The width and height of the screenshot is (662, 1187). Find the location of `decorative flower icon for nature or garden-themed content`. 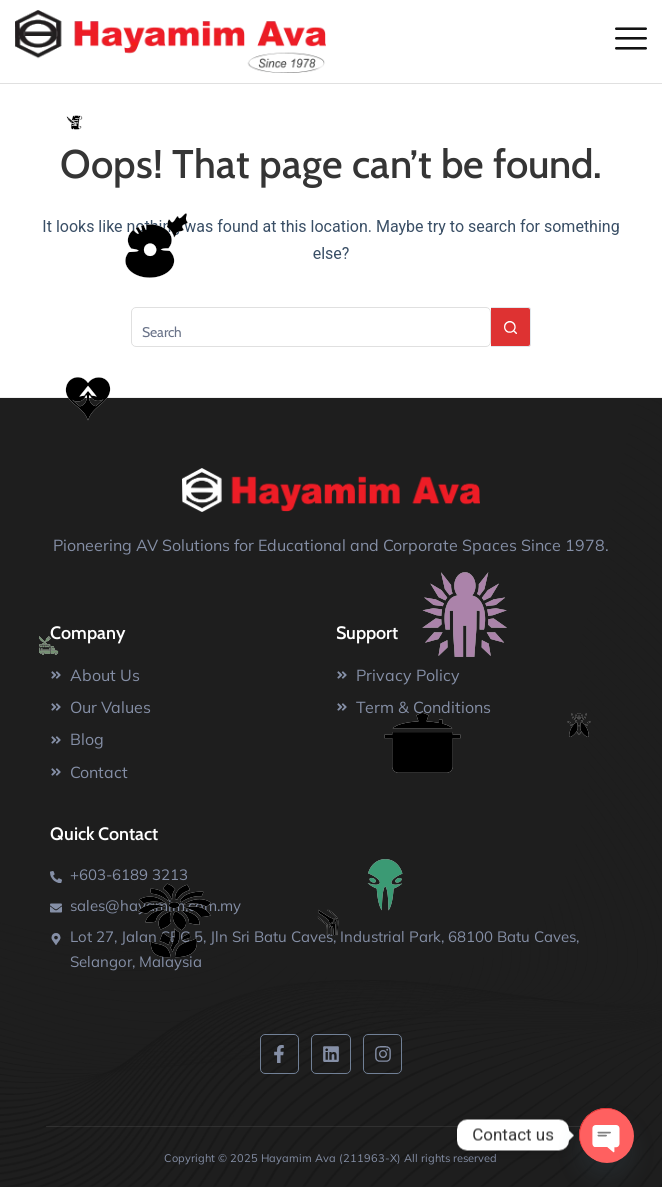

decorative flower icon for nature or garden-themed content is located at coordinates (174, 919).